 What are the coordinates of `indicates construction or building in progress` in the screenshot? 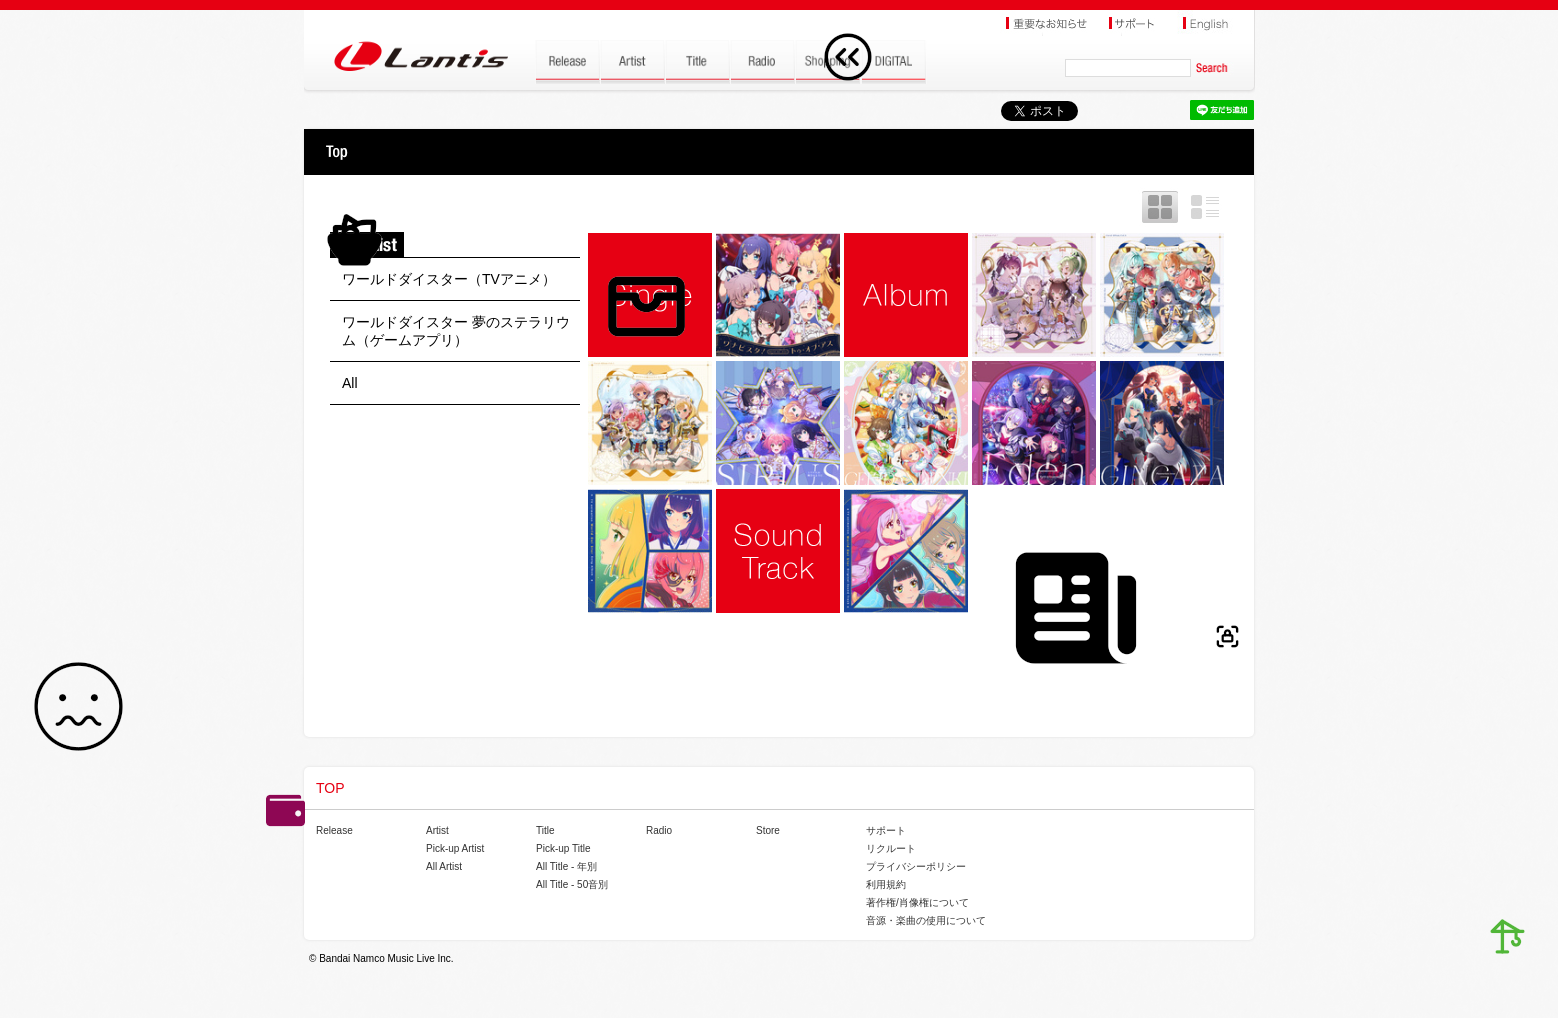 It's located at (1507, 936).